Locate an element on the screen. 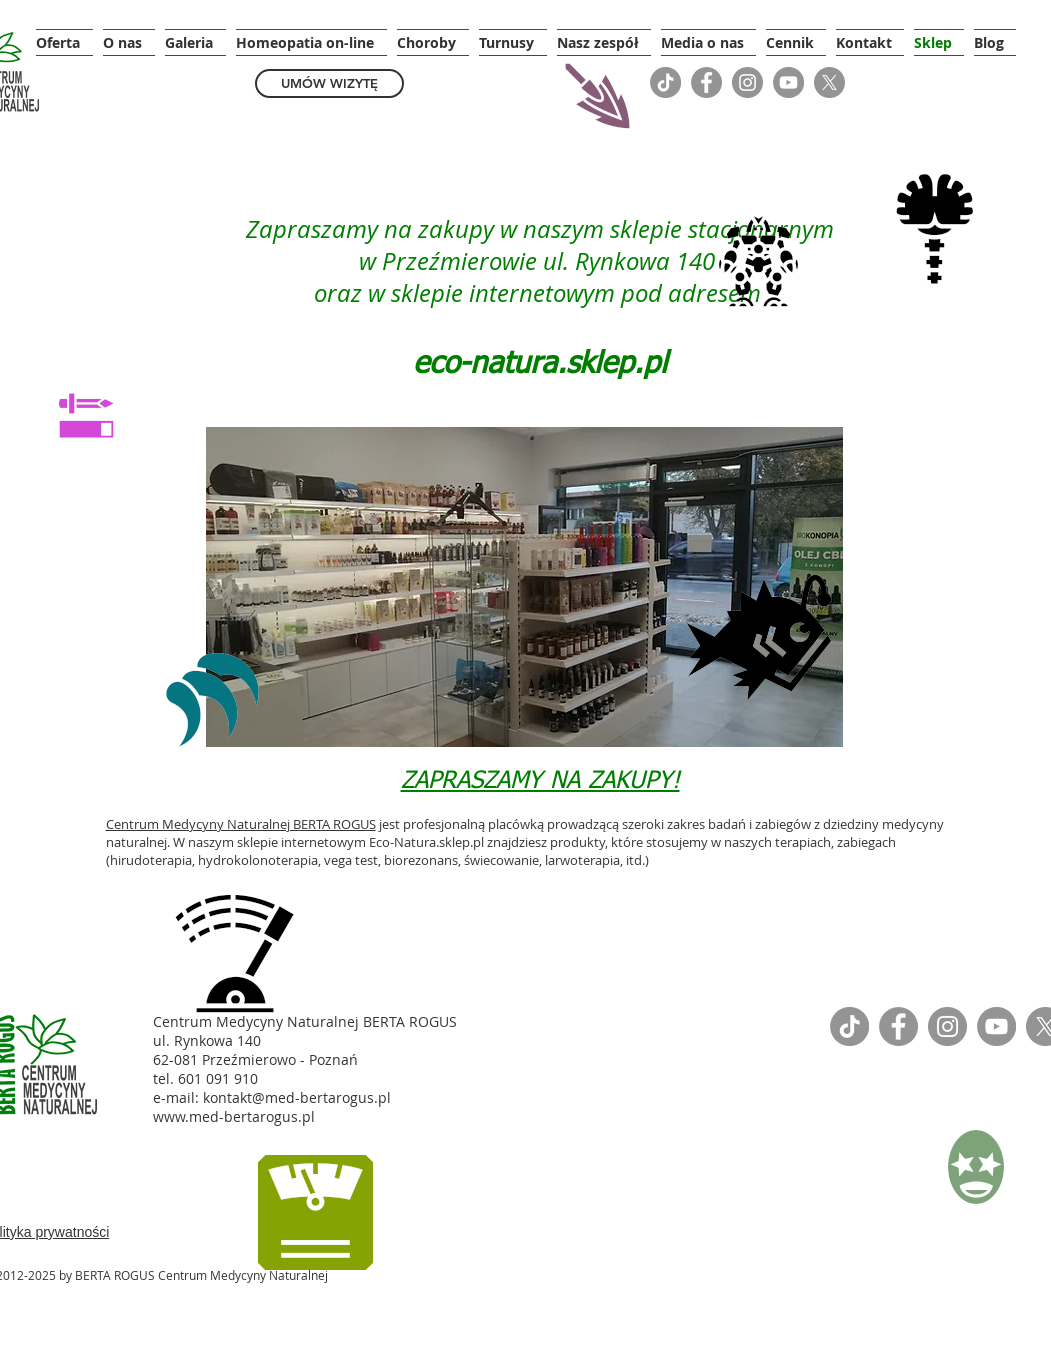  indicates current attack power level is located at coordinates (86, 414).